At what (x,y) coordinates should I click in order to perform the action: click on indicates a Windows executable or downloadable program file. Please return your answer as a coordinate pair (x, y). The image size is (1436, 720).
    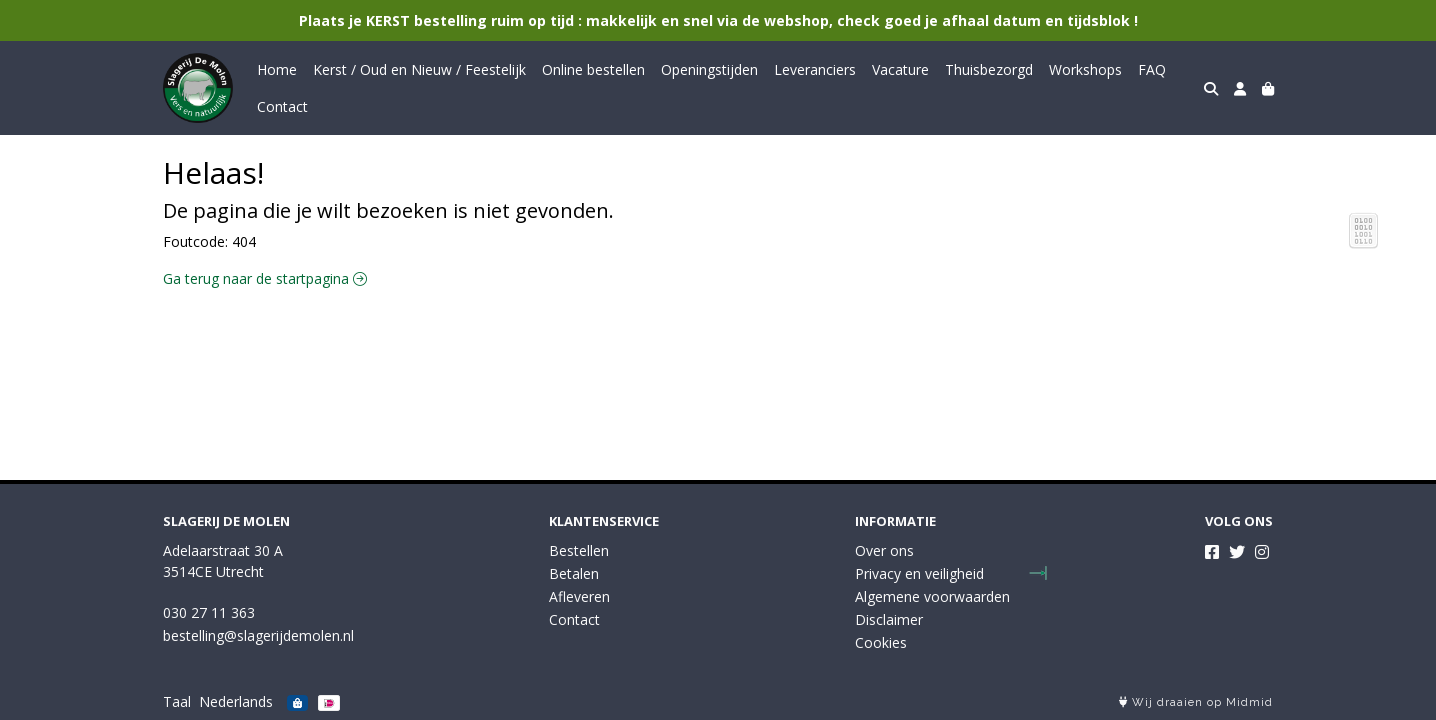
    Looking at the image, I should click on (1363, 230).